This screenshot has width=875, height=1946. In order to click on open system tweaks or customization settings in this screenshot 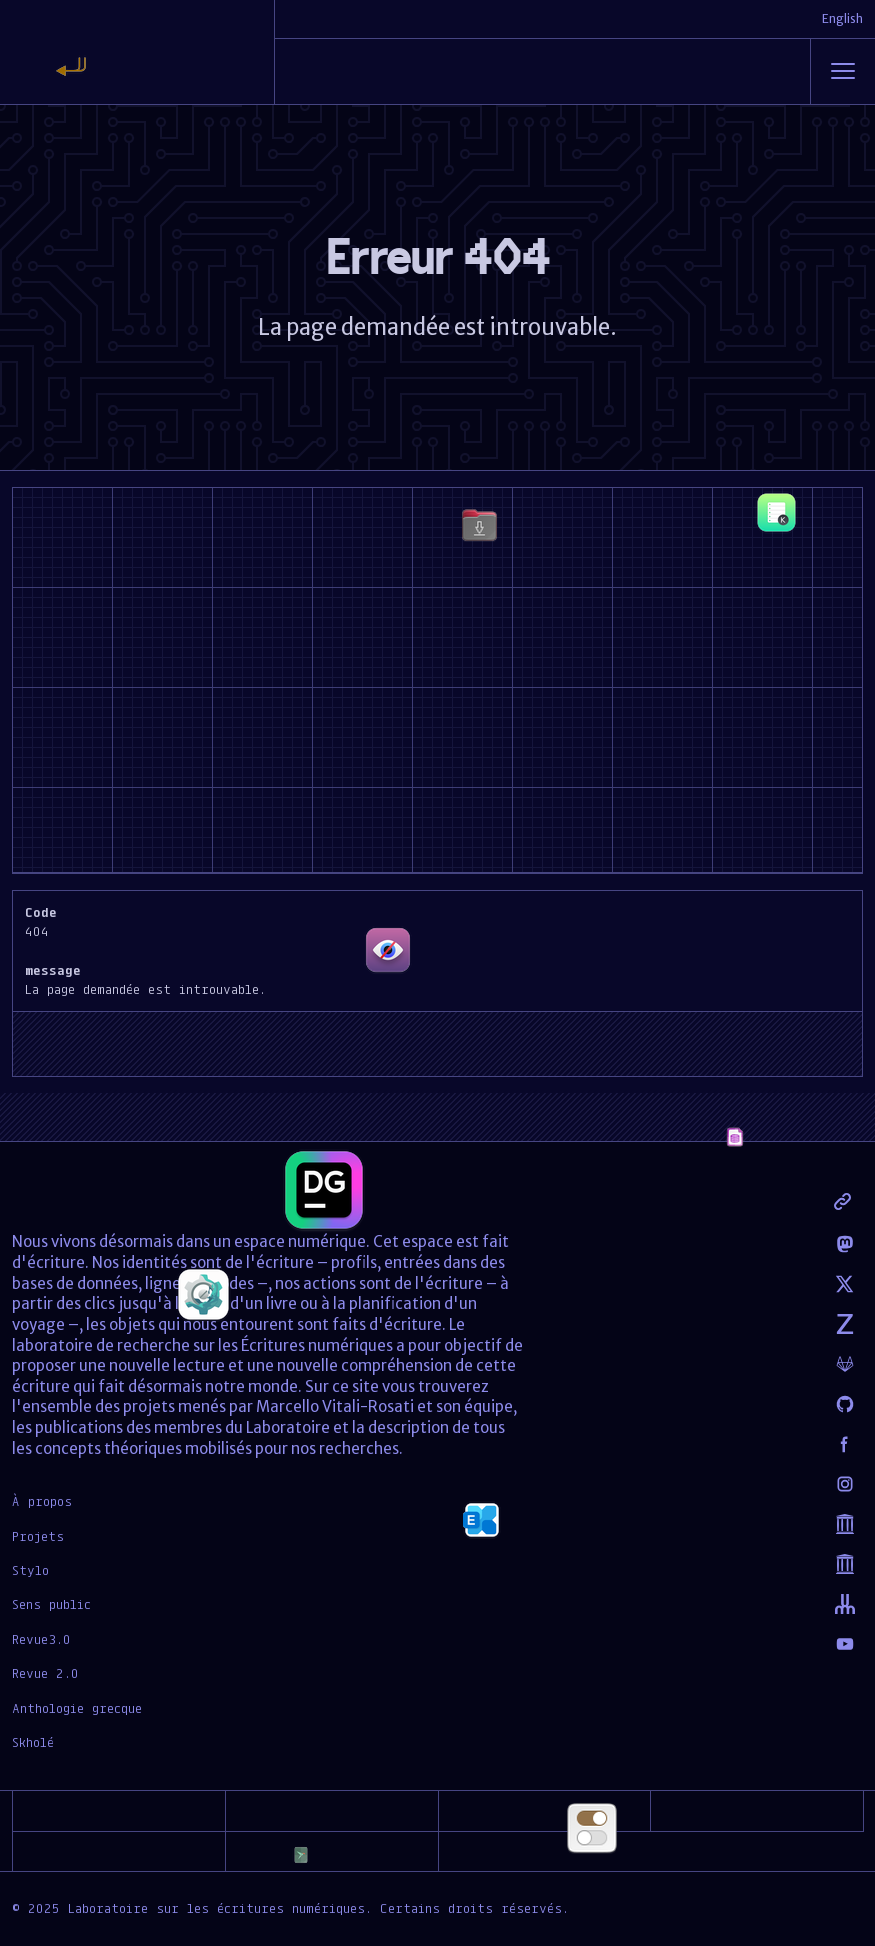, I will do `click(592, 1828)`.